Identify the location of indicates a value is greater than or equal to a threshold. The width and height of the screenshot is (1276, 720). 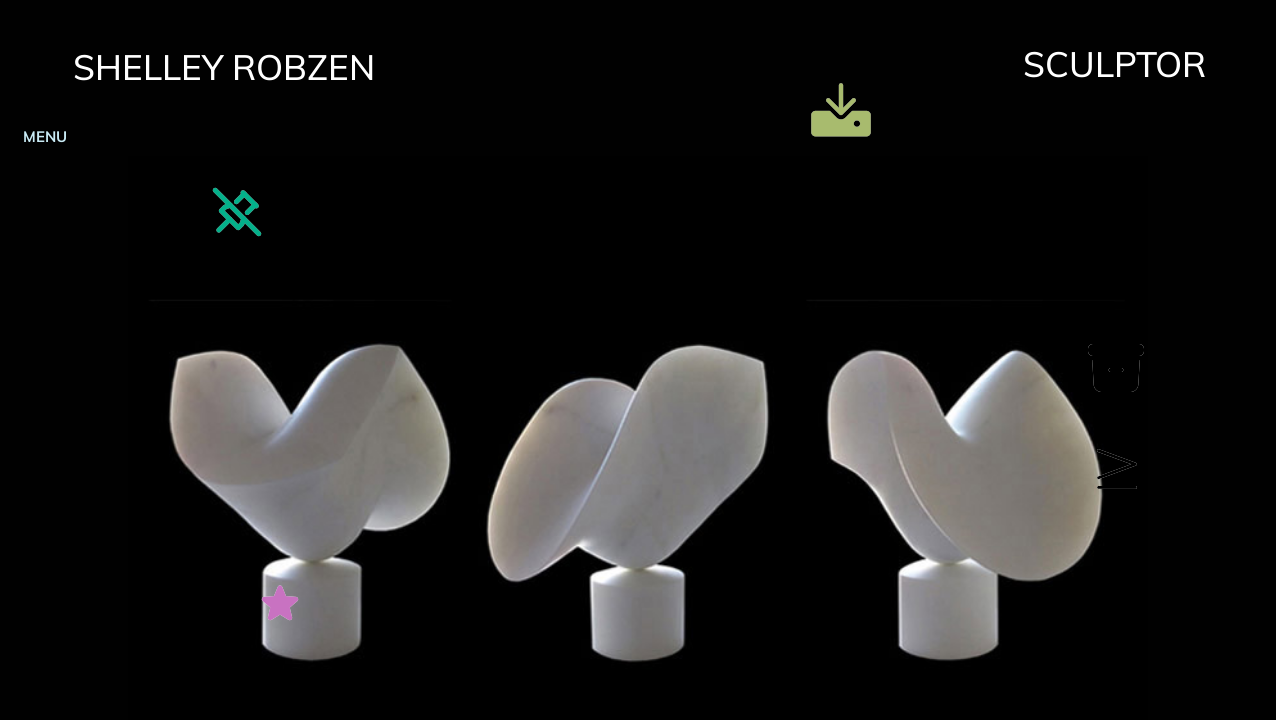
(1116, 470).